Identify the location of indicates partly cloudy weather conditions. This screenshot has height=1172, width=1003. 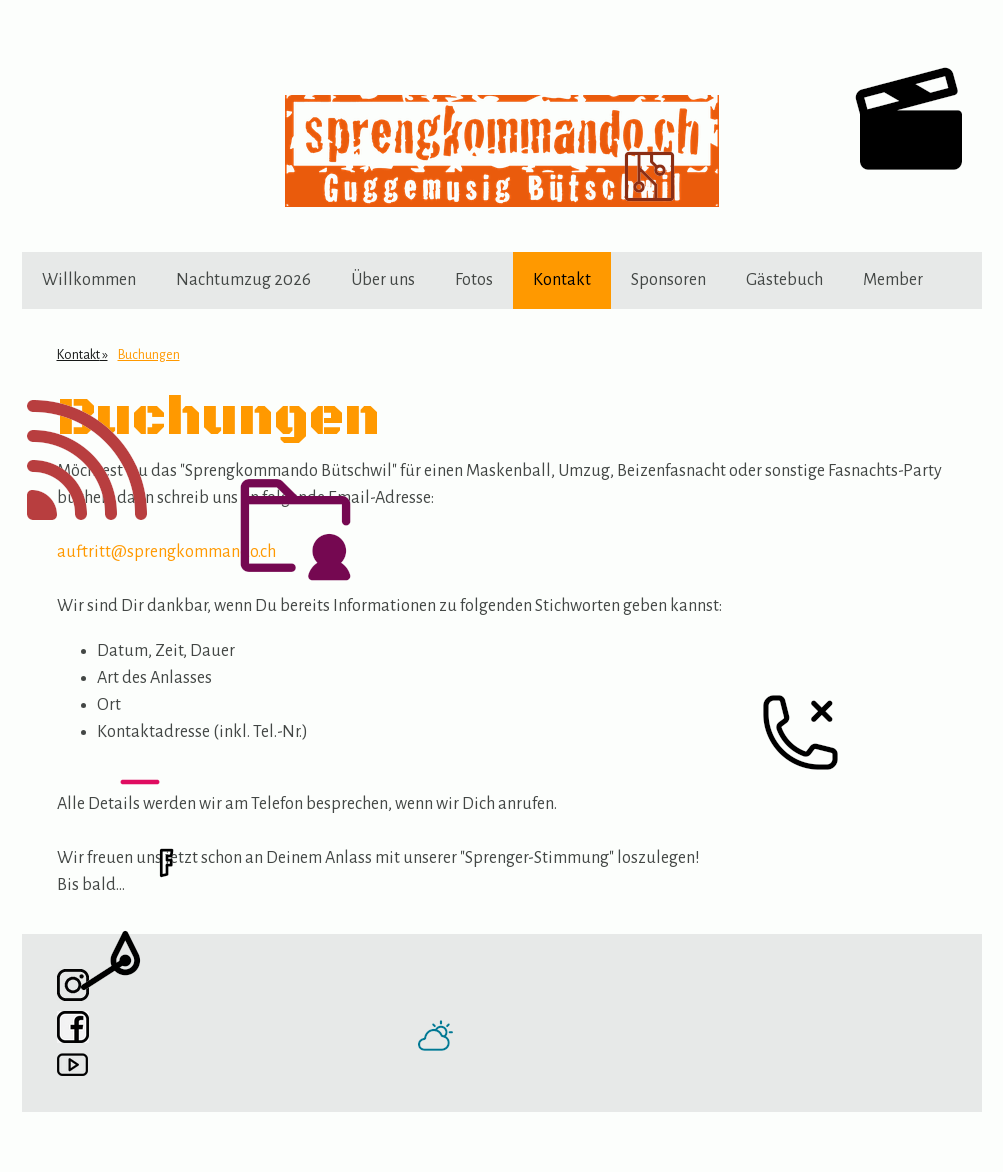
(435, 1035).